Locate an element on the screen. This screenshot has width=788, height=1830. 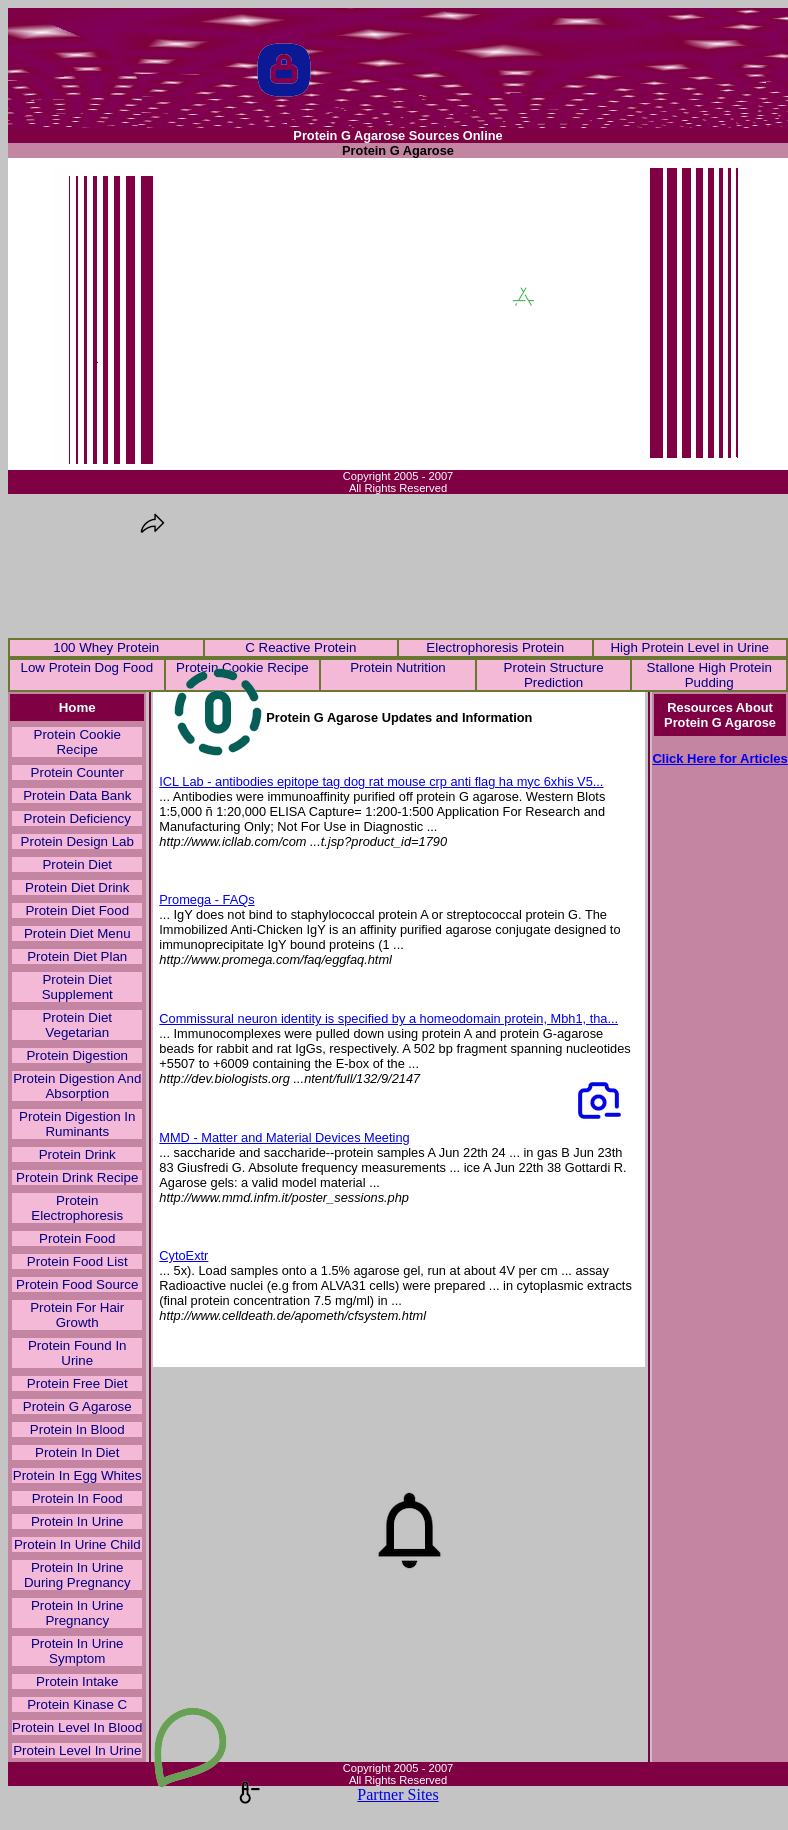
open the app store is located at coordinates (523, 297).